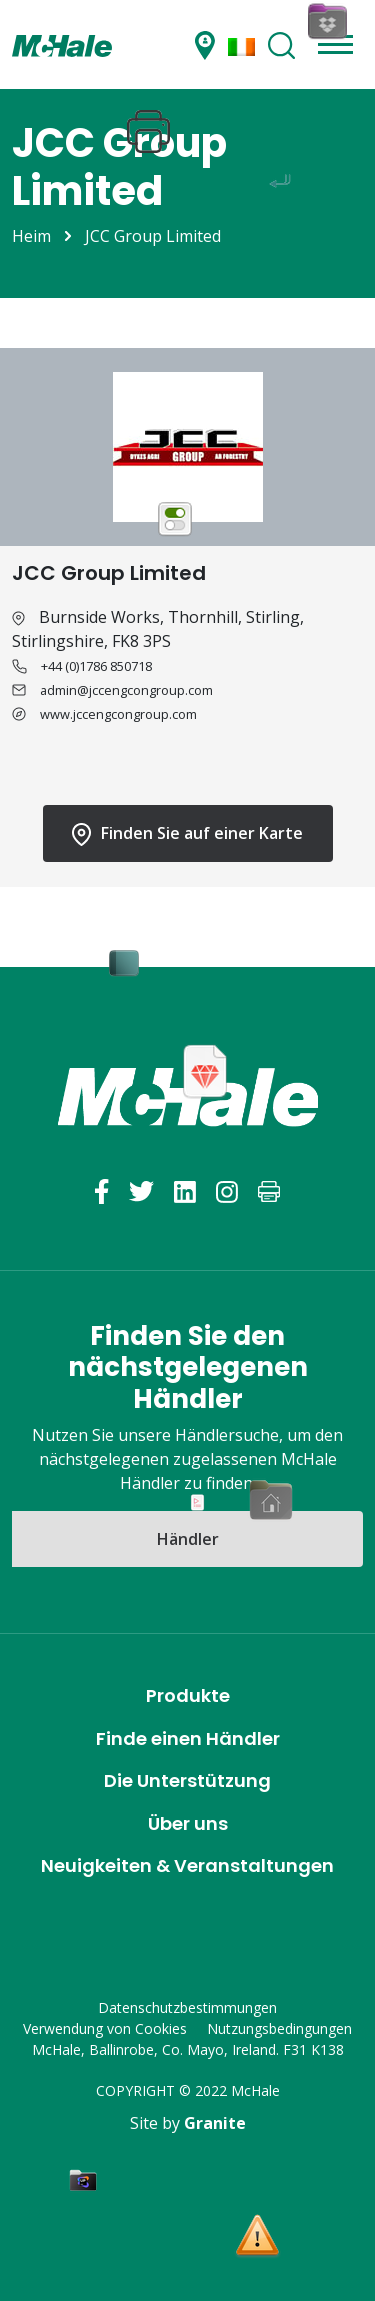 Image resolution: width=375 pixels, height=2301 pixels. I want to click on access your home folder, so click(271, 1500).